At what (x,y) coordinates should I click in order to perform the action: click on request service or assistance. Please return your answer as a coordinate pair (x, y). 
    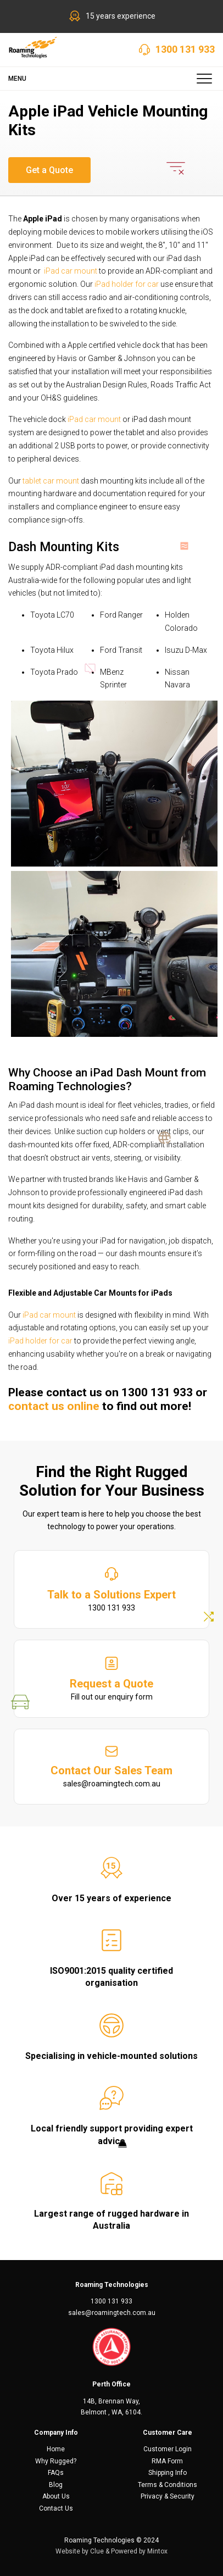
    Looking at the image, I should click on (122, 2144).